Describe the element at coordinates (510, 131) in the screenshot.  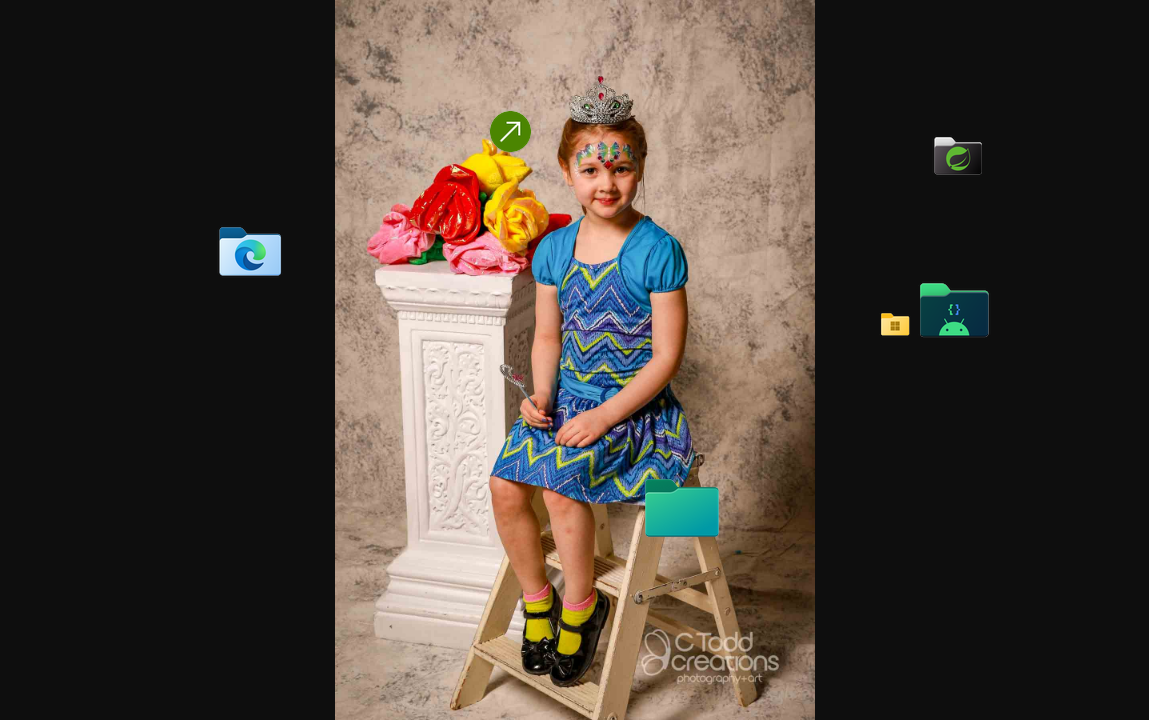
I see `indicates a symbolic link or shortcut to another file` at that location.